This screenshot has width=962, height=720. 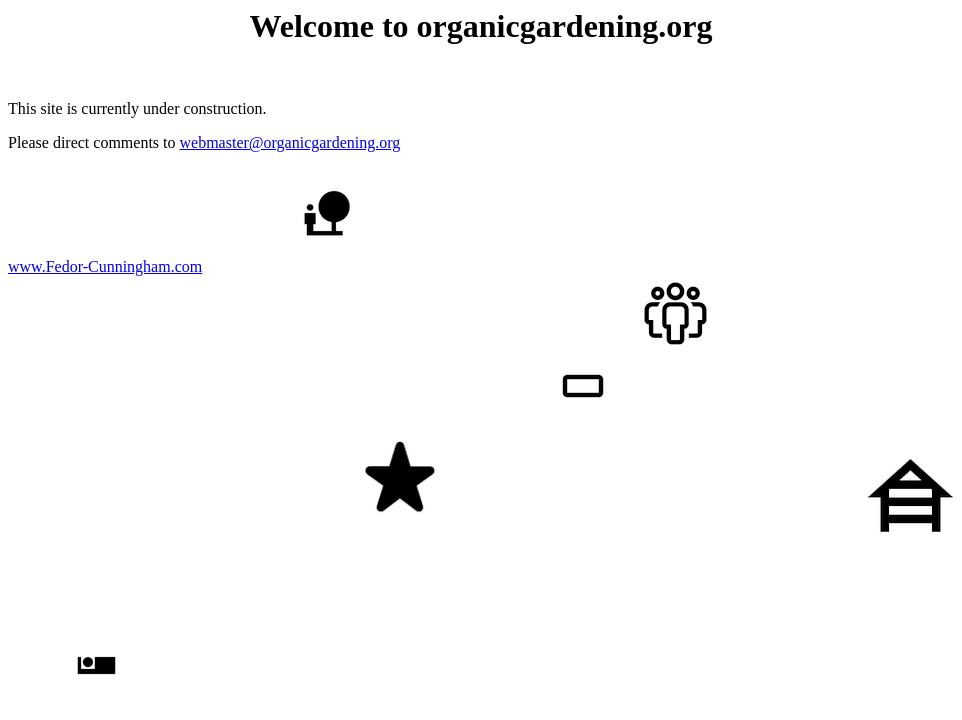 I want to click on rate or favorite an item, so click(x=400, y=475).